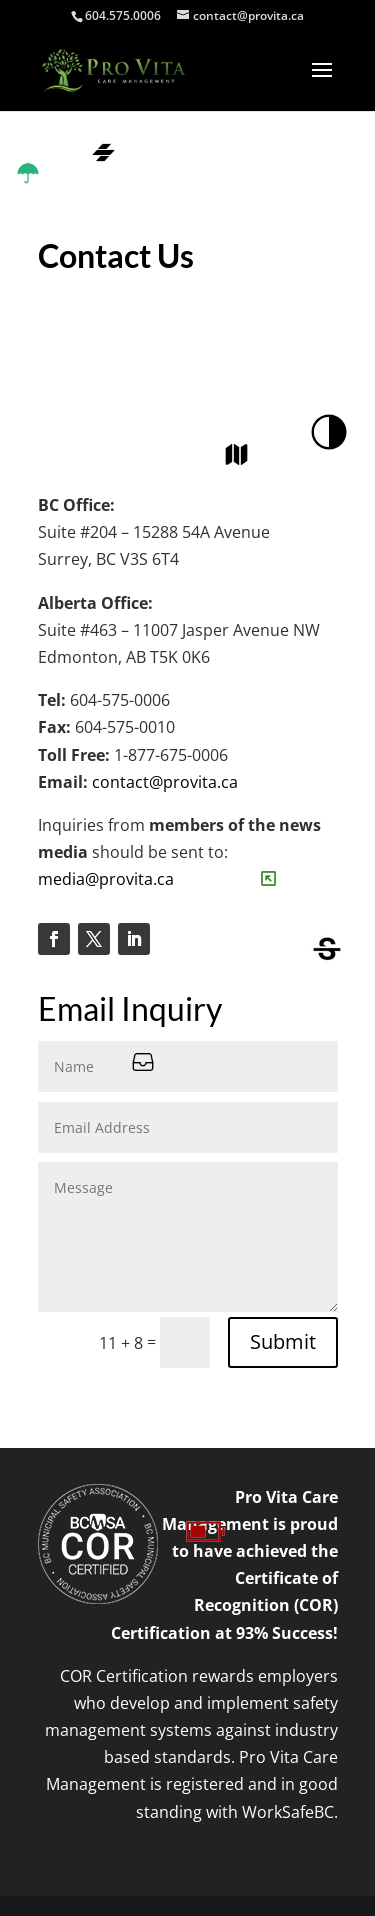 The width and height of the screenshot is (375, 1916). Describe the element at coordinates (268, 878) in the screenshot. I see `navigate to previous screen or section` at that location.